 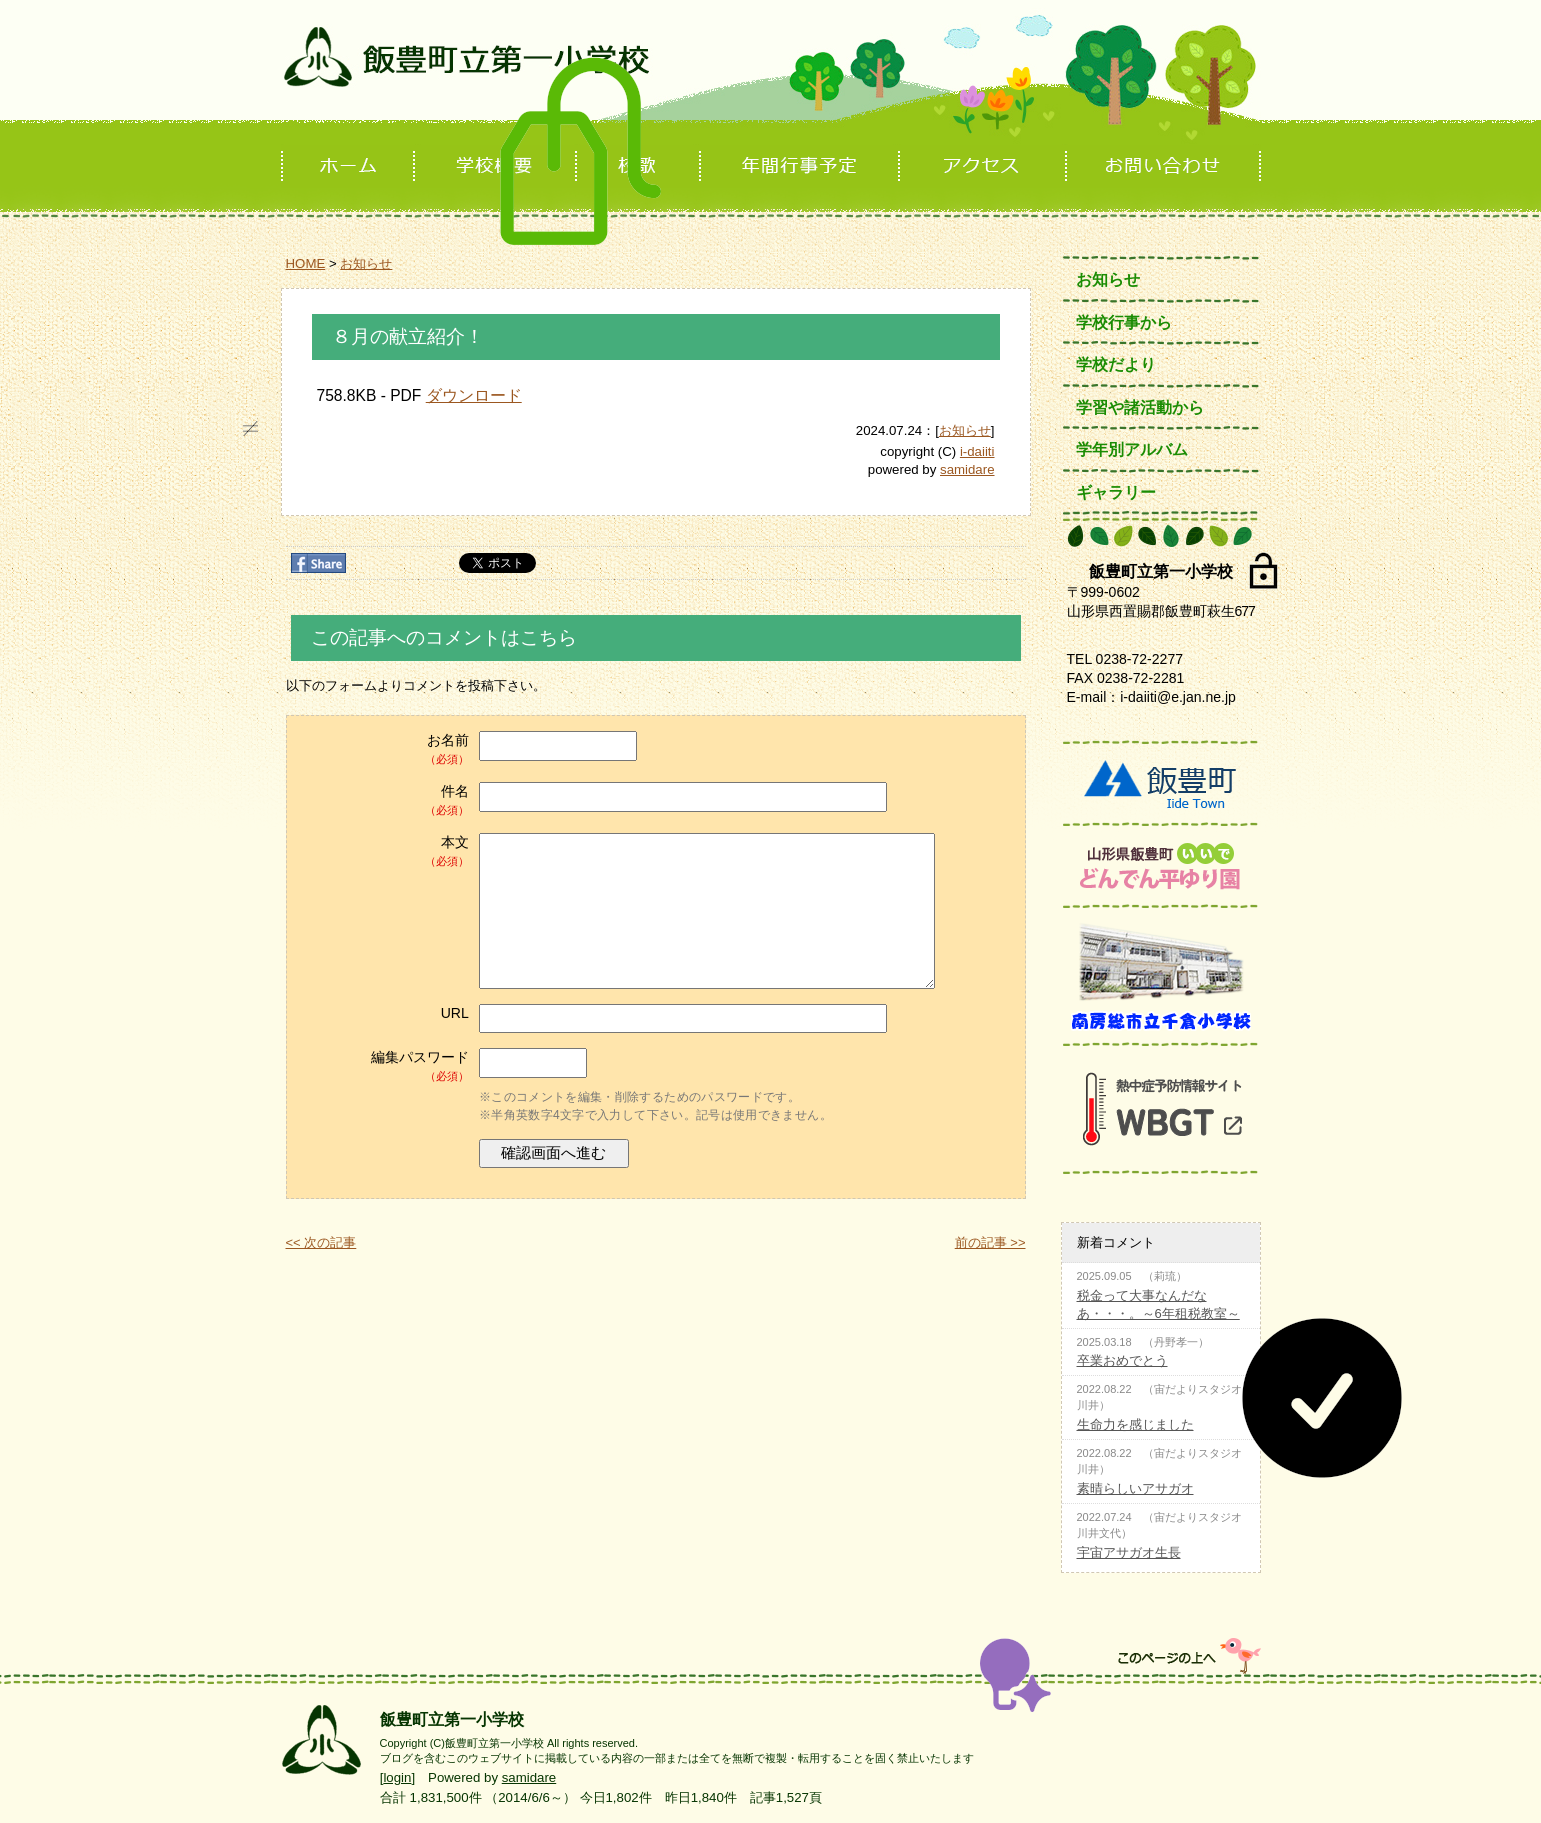 What do you see at coordinates (1322, 1398) in the screenshot?
I see `indicates a completed or successful action` at bounding box center [1322, 1398].